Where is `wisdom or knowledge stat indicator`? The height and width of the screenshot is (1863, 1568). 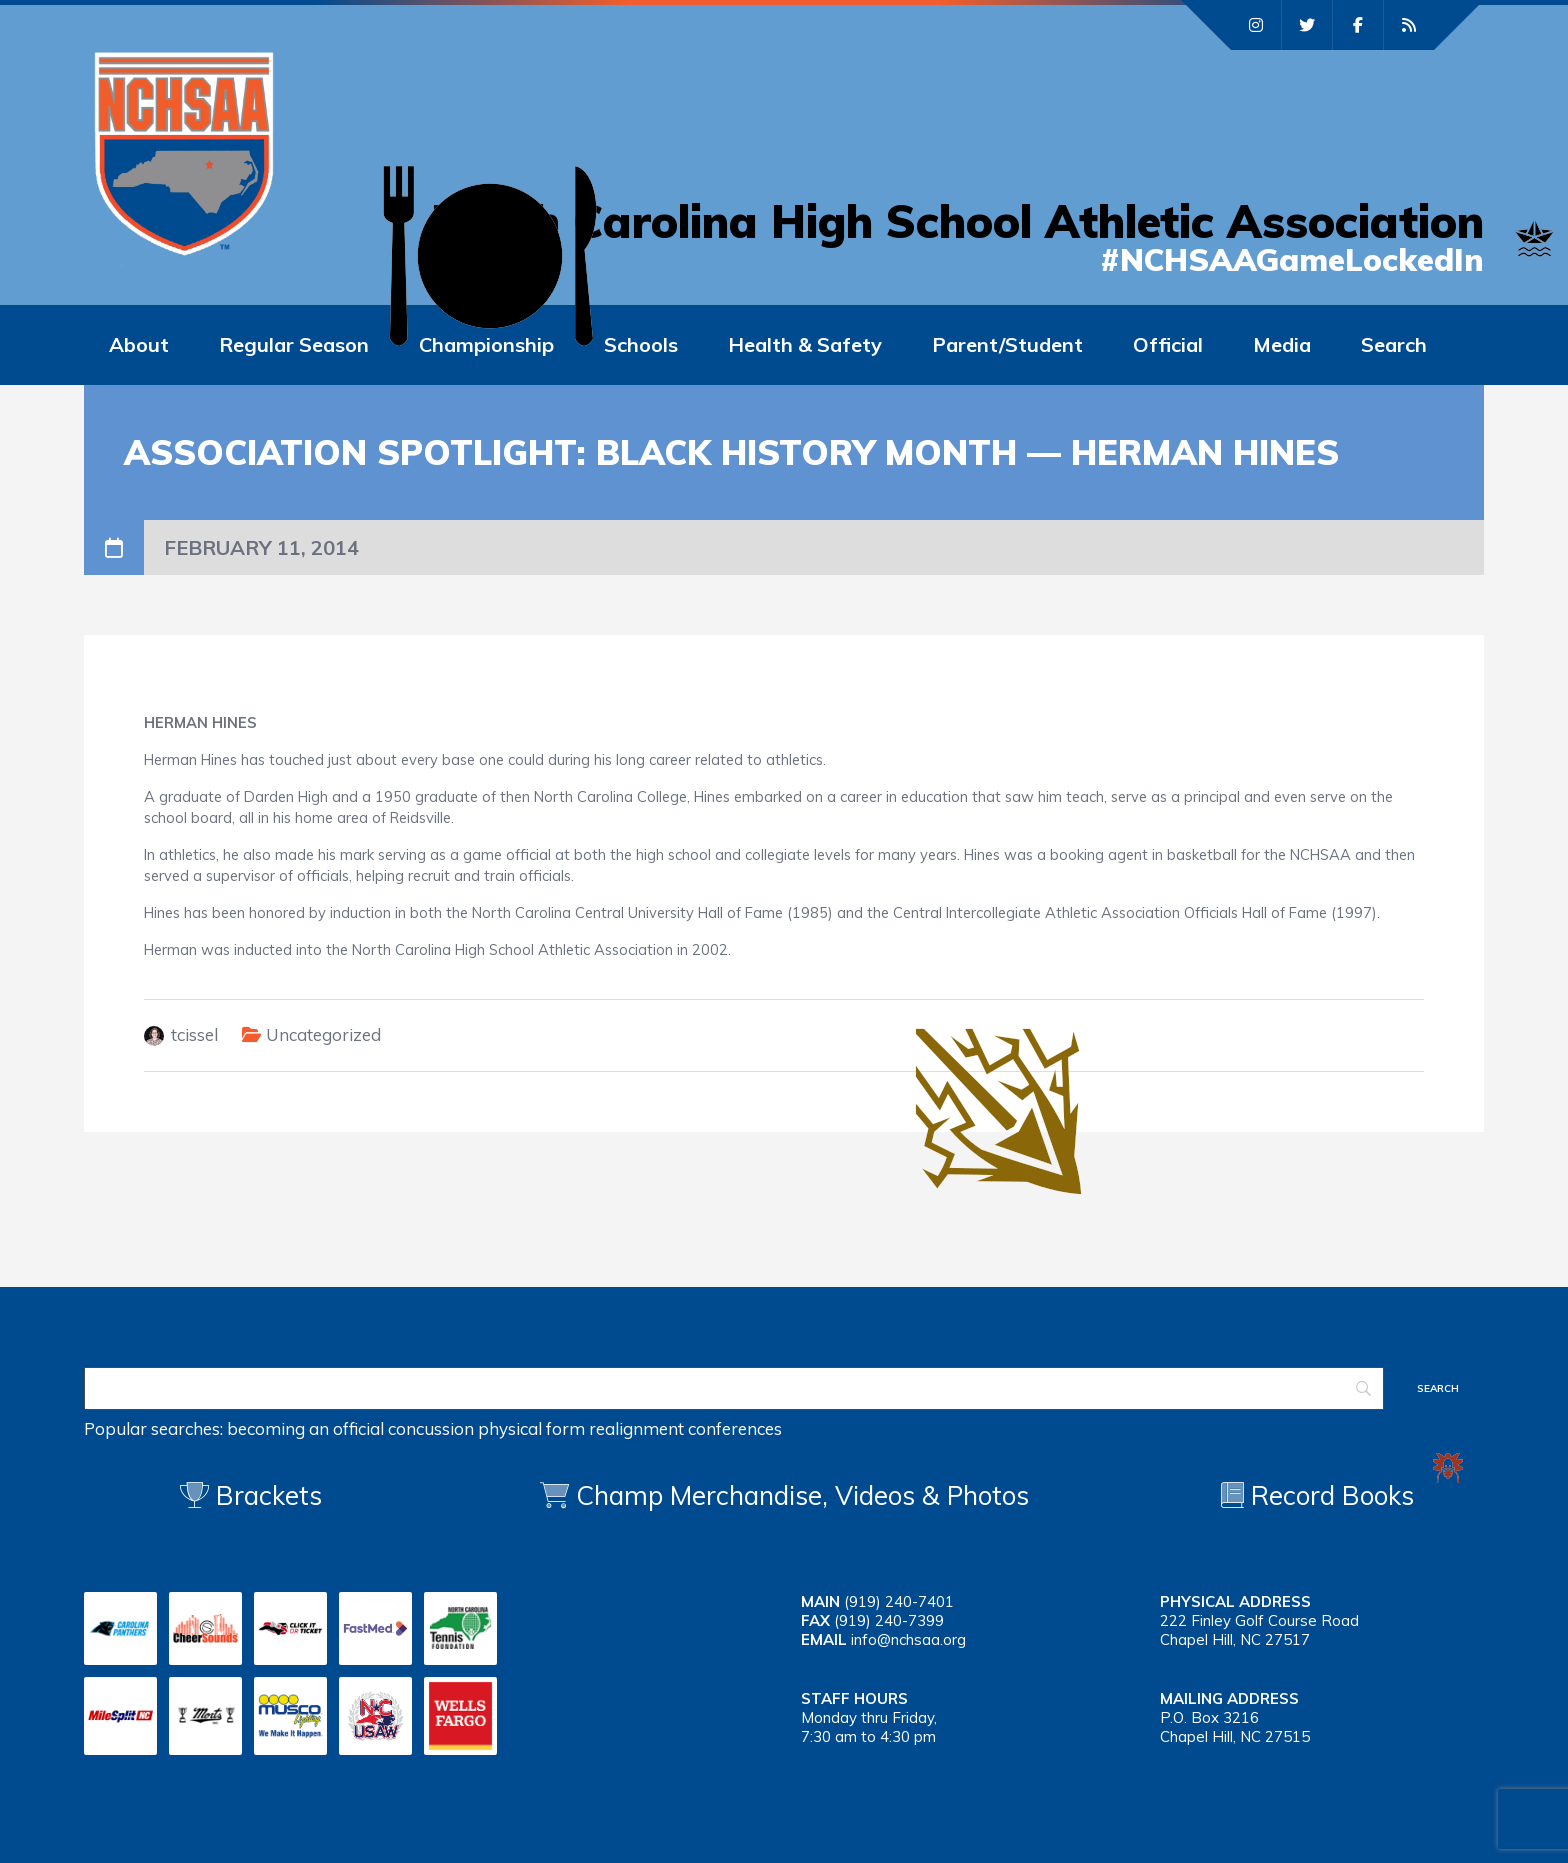
wisdom or knowledge stat indicator is located at coordinates (1448, 1468).